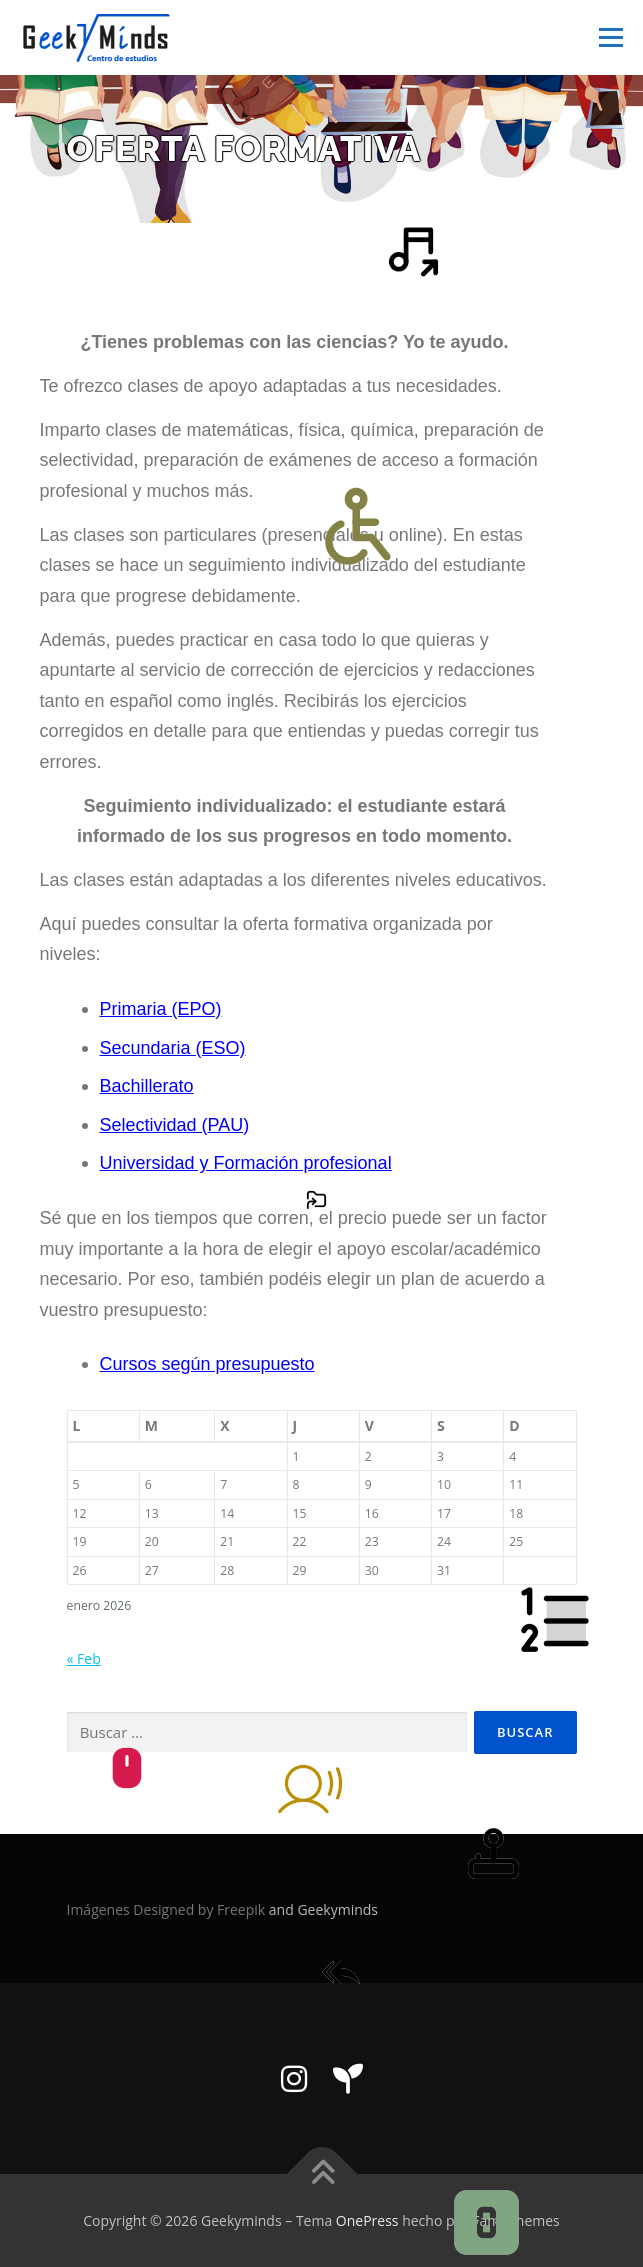 The height and width of the screenshot is (2267, 643). What do you see at coordinates (127, 1768) in the screenshot?
I see `mouse input device indicator` at bounding box center [127, 1768].